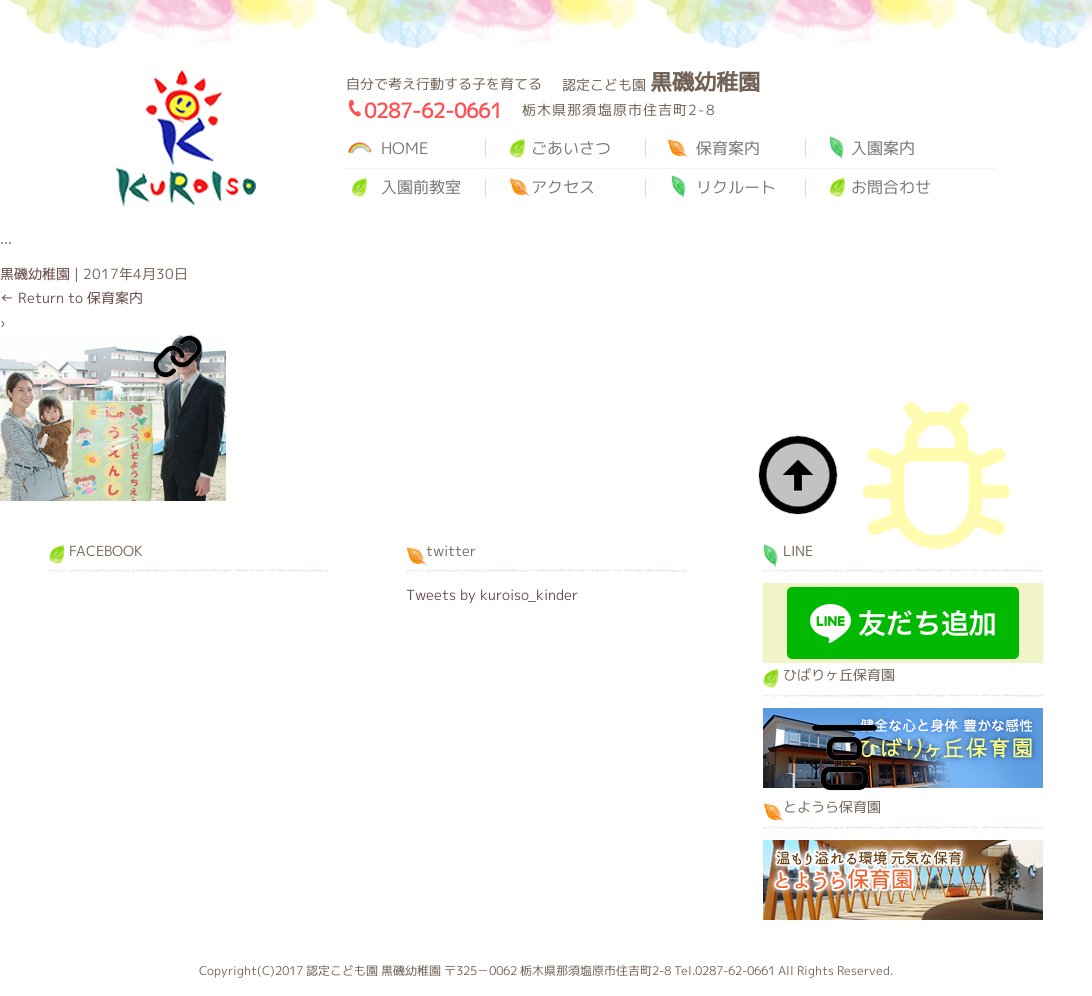  I want to click on align items to the top of the container, so click(844, 757).